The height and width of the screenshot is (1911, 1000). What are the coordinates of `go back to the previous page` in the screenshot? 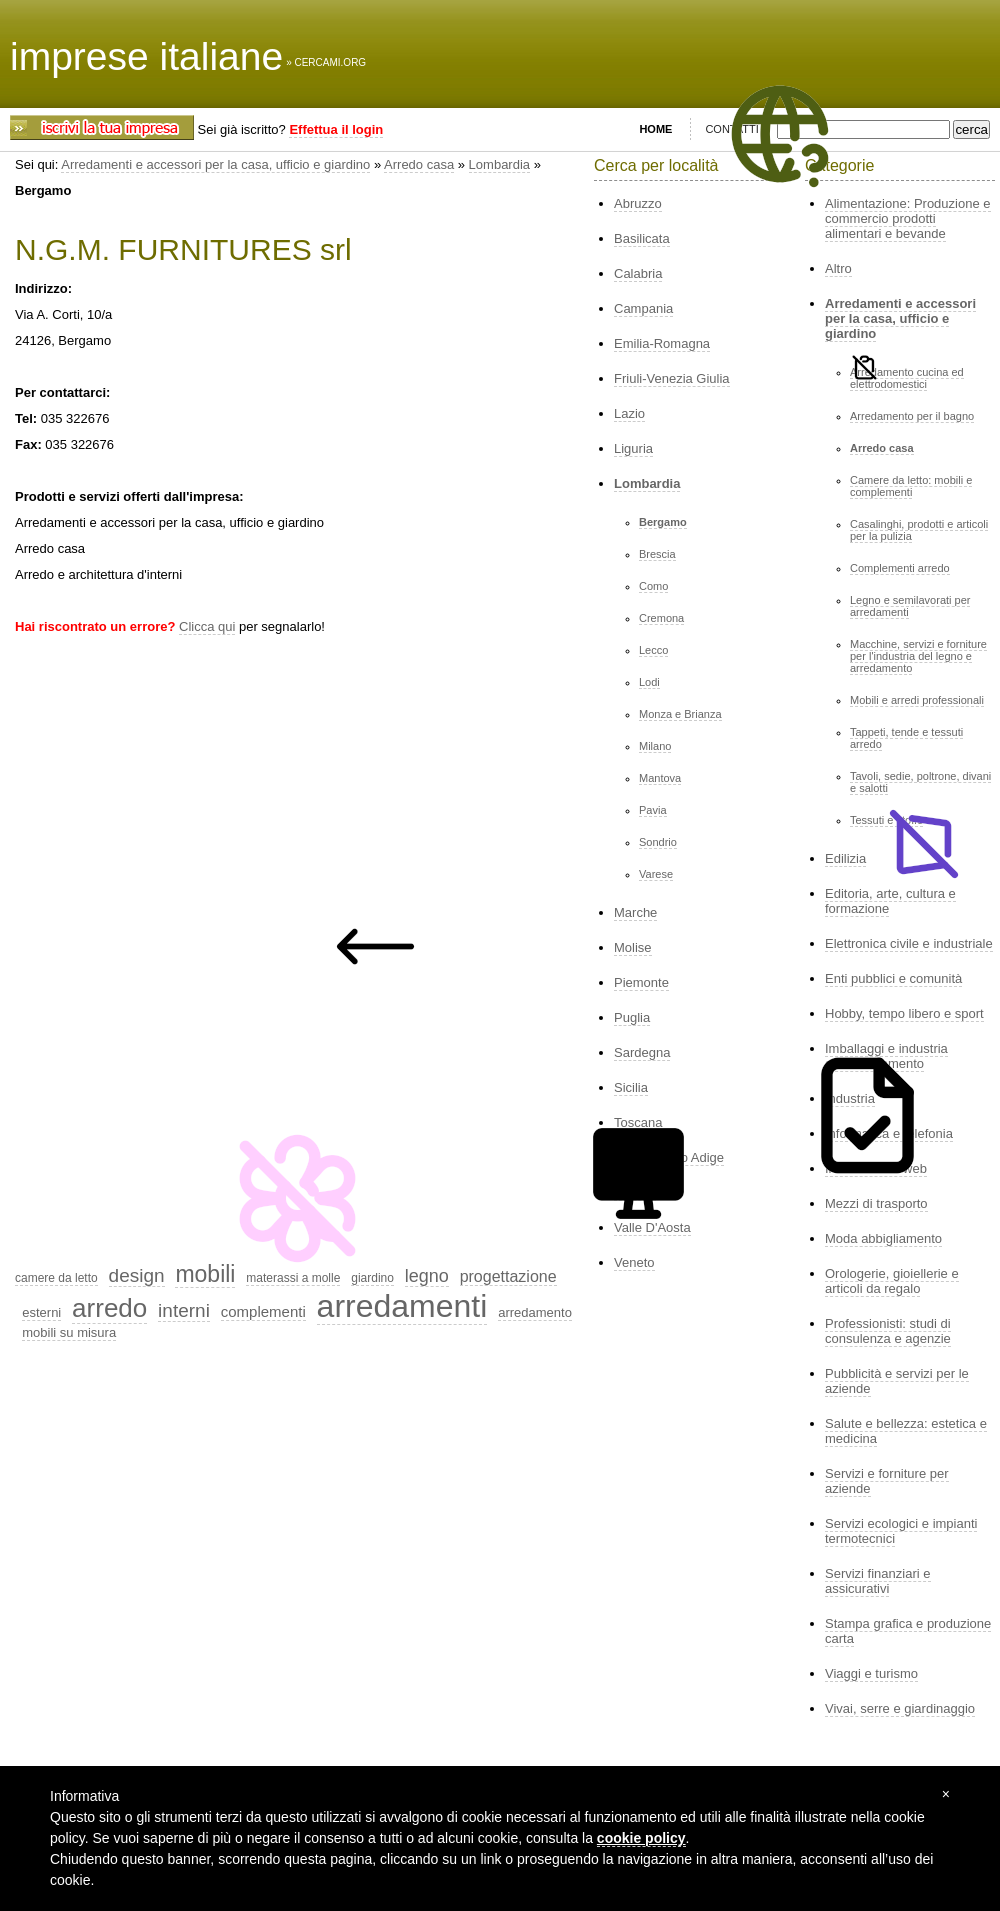 It's located at (375, 946).